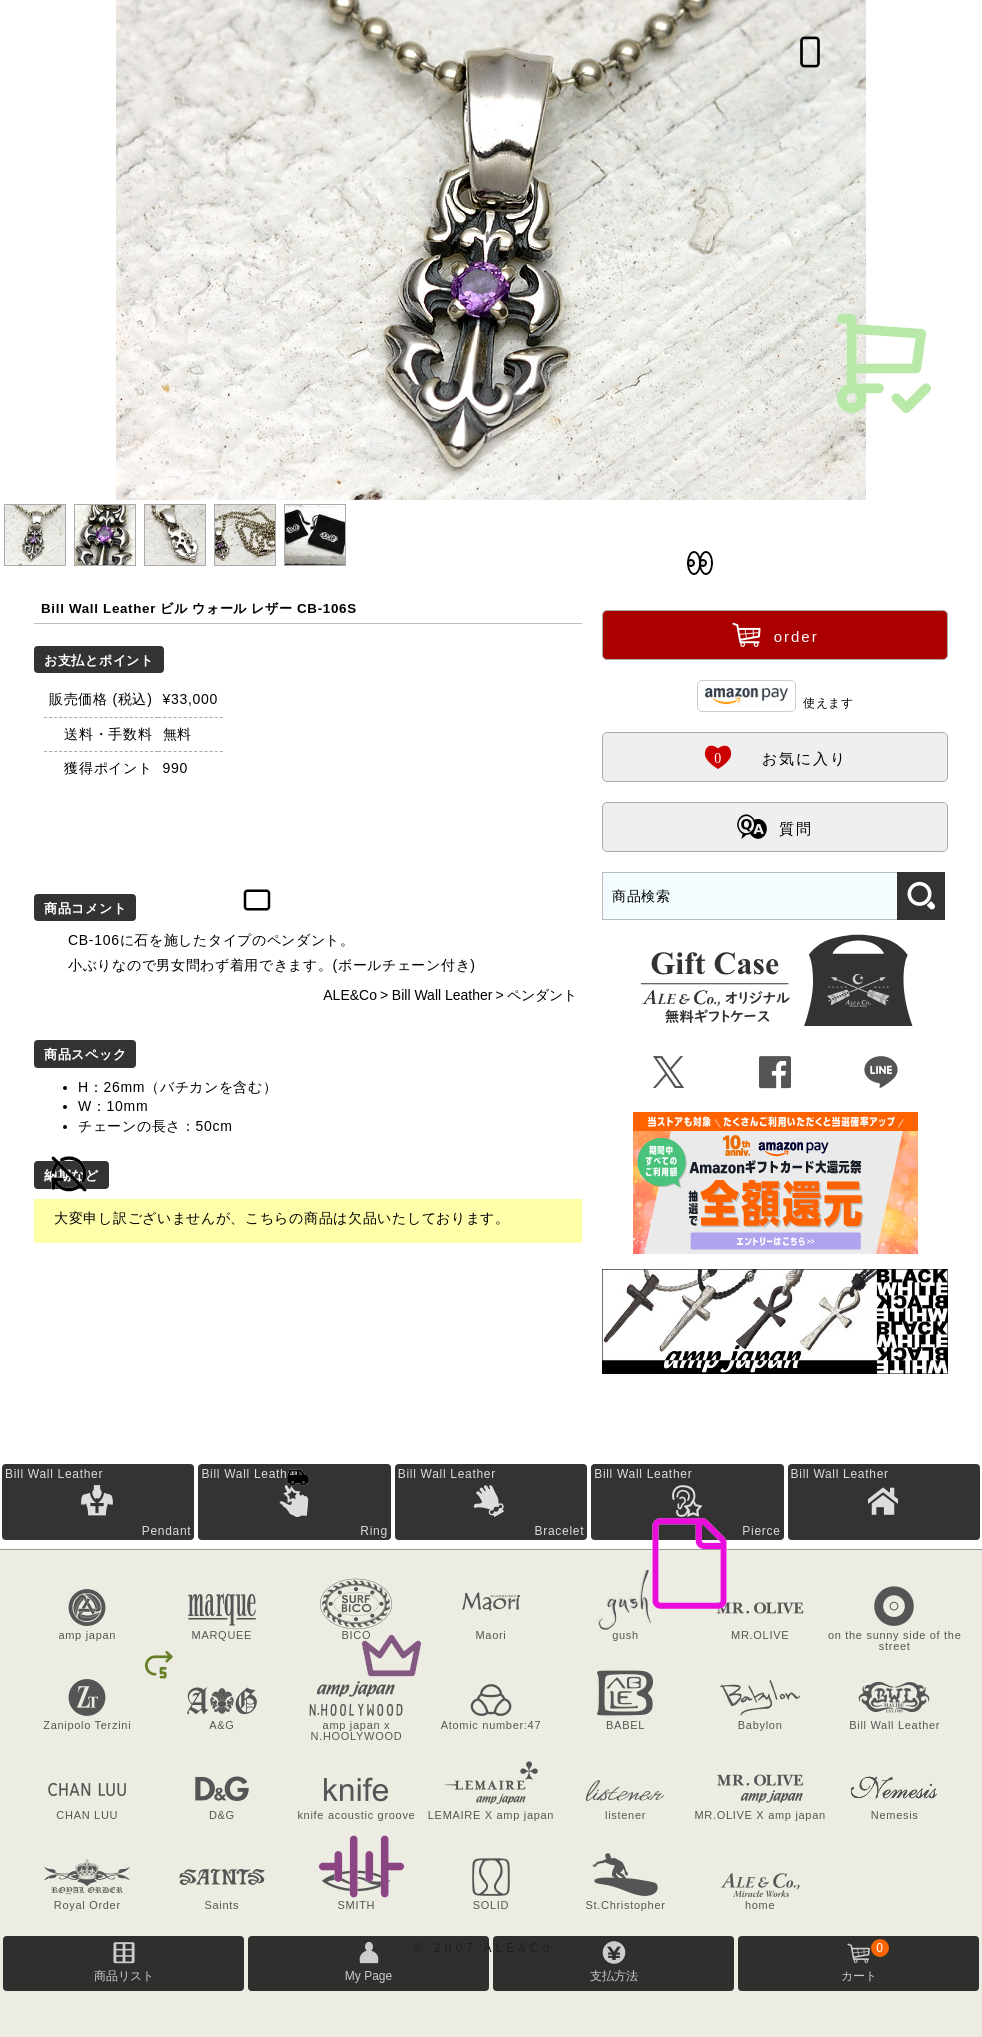 This screenshot has height=2037, width=982. I want to click on access vehicle or driving settings, so click(298, 1477).